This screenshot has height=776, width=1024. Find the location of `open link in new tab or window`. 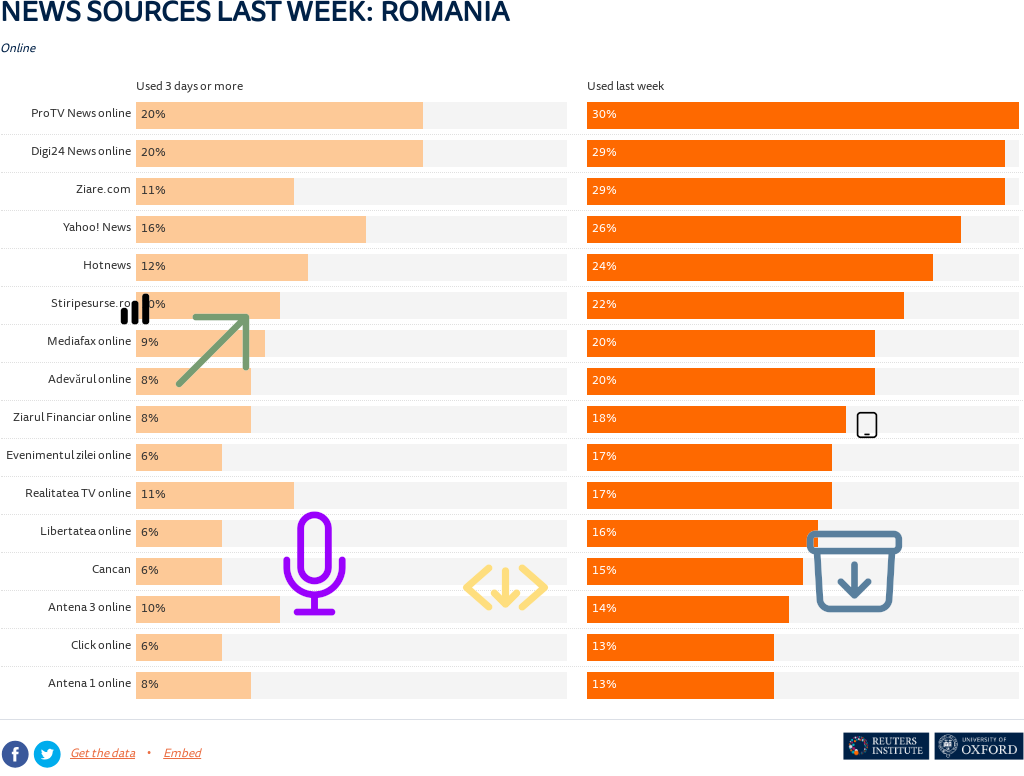

open link in new tab or window is located at coordinates (212, 350).